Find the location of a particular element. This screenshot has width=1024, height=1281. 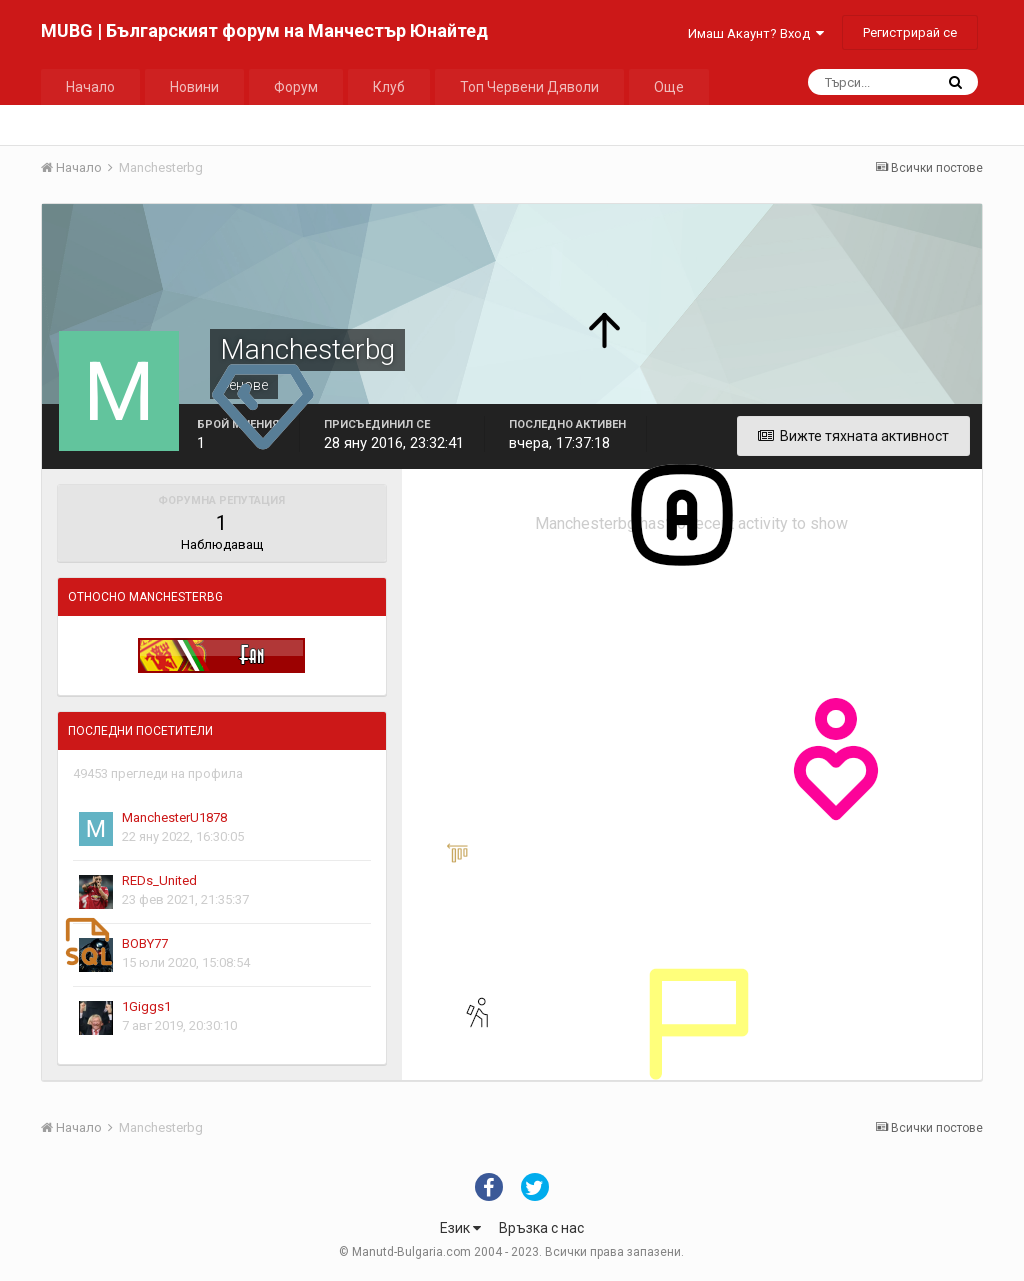

view graph data from right to left is located at coordinates (457, 852).